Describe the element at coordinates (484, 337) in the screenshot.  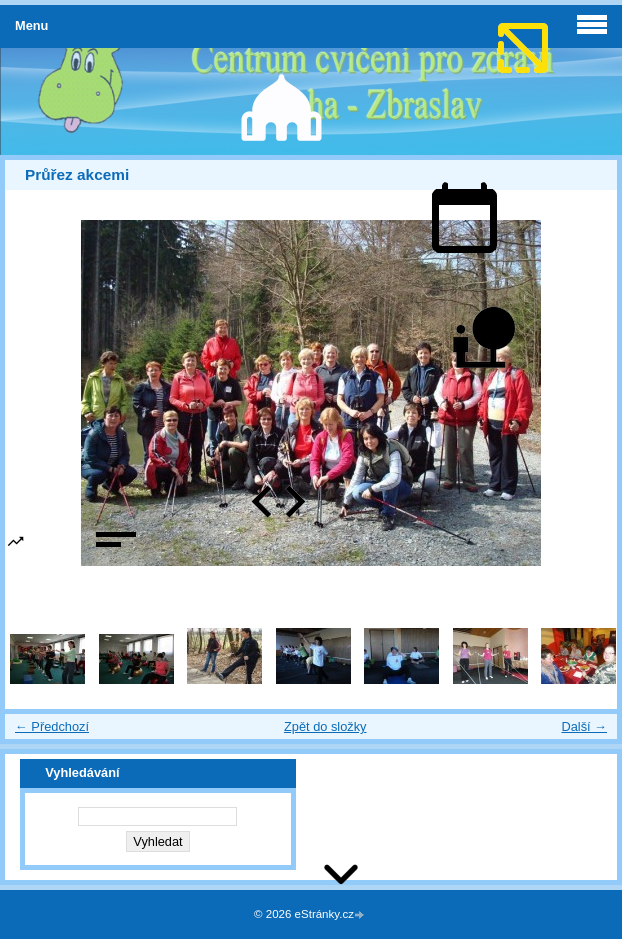
I see `view outdoor or nature-related content` at that location.